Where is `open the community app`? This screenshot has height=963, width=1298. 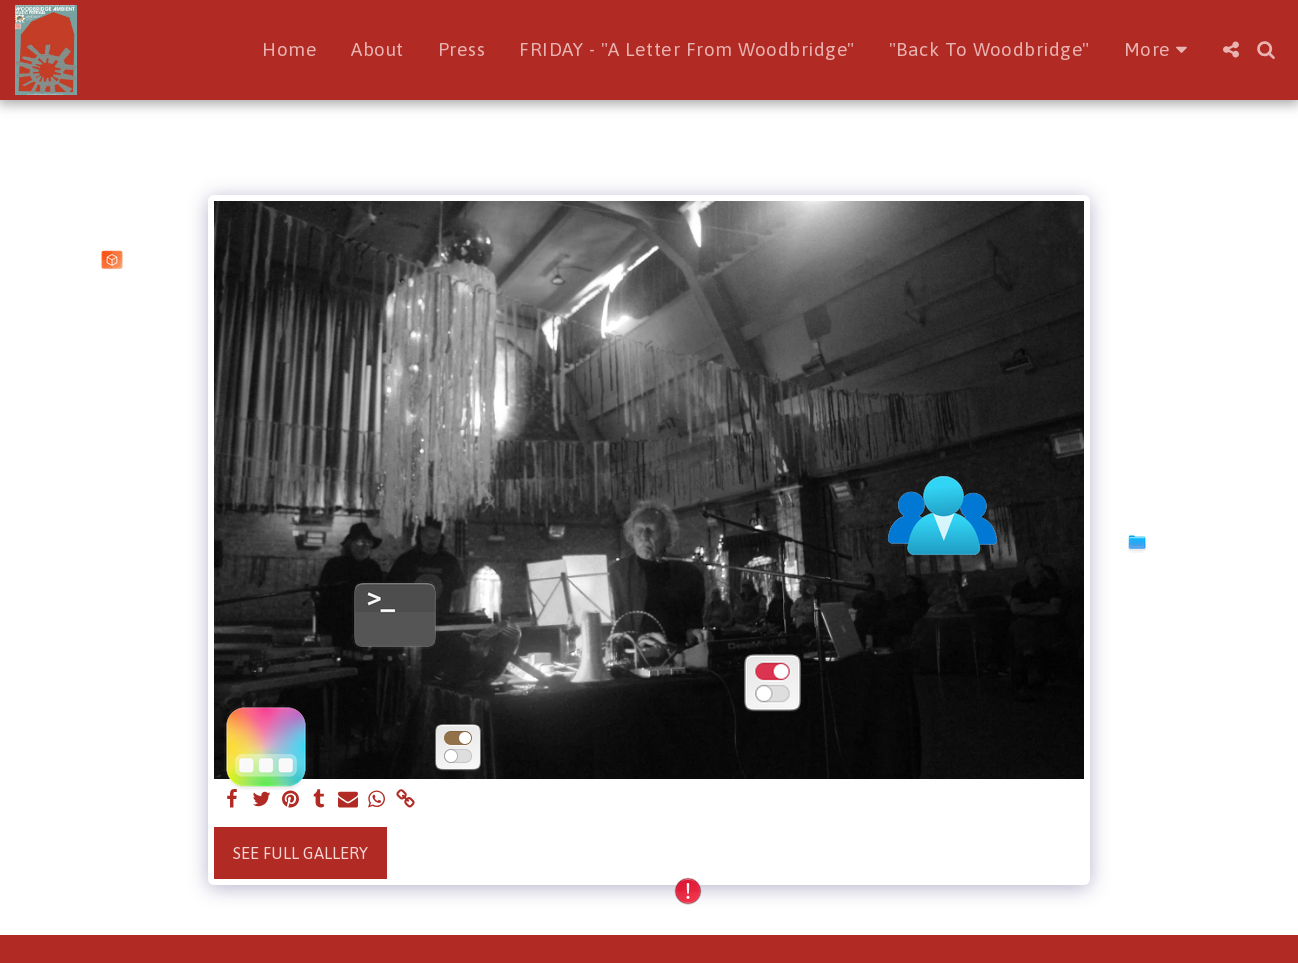
open the community app is located at coordinates (942, 515).